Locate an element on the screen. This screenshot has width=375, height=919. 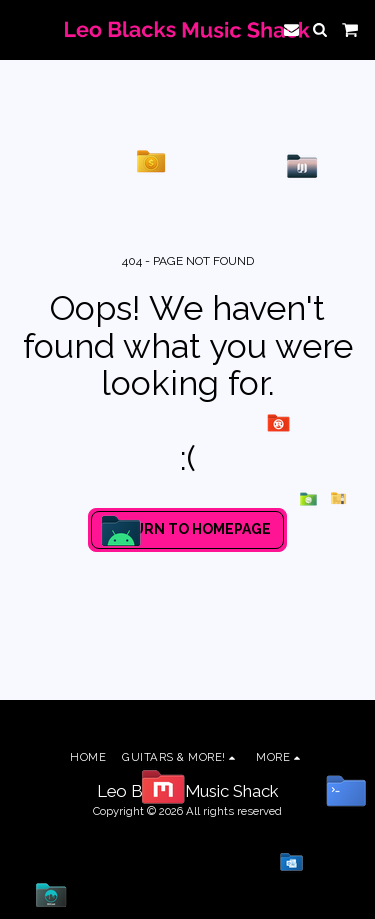
folder containing nanazip compressed archives is located at coordinates (338, 498).